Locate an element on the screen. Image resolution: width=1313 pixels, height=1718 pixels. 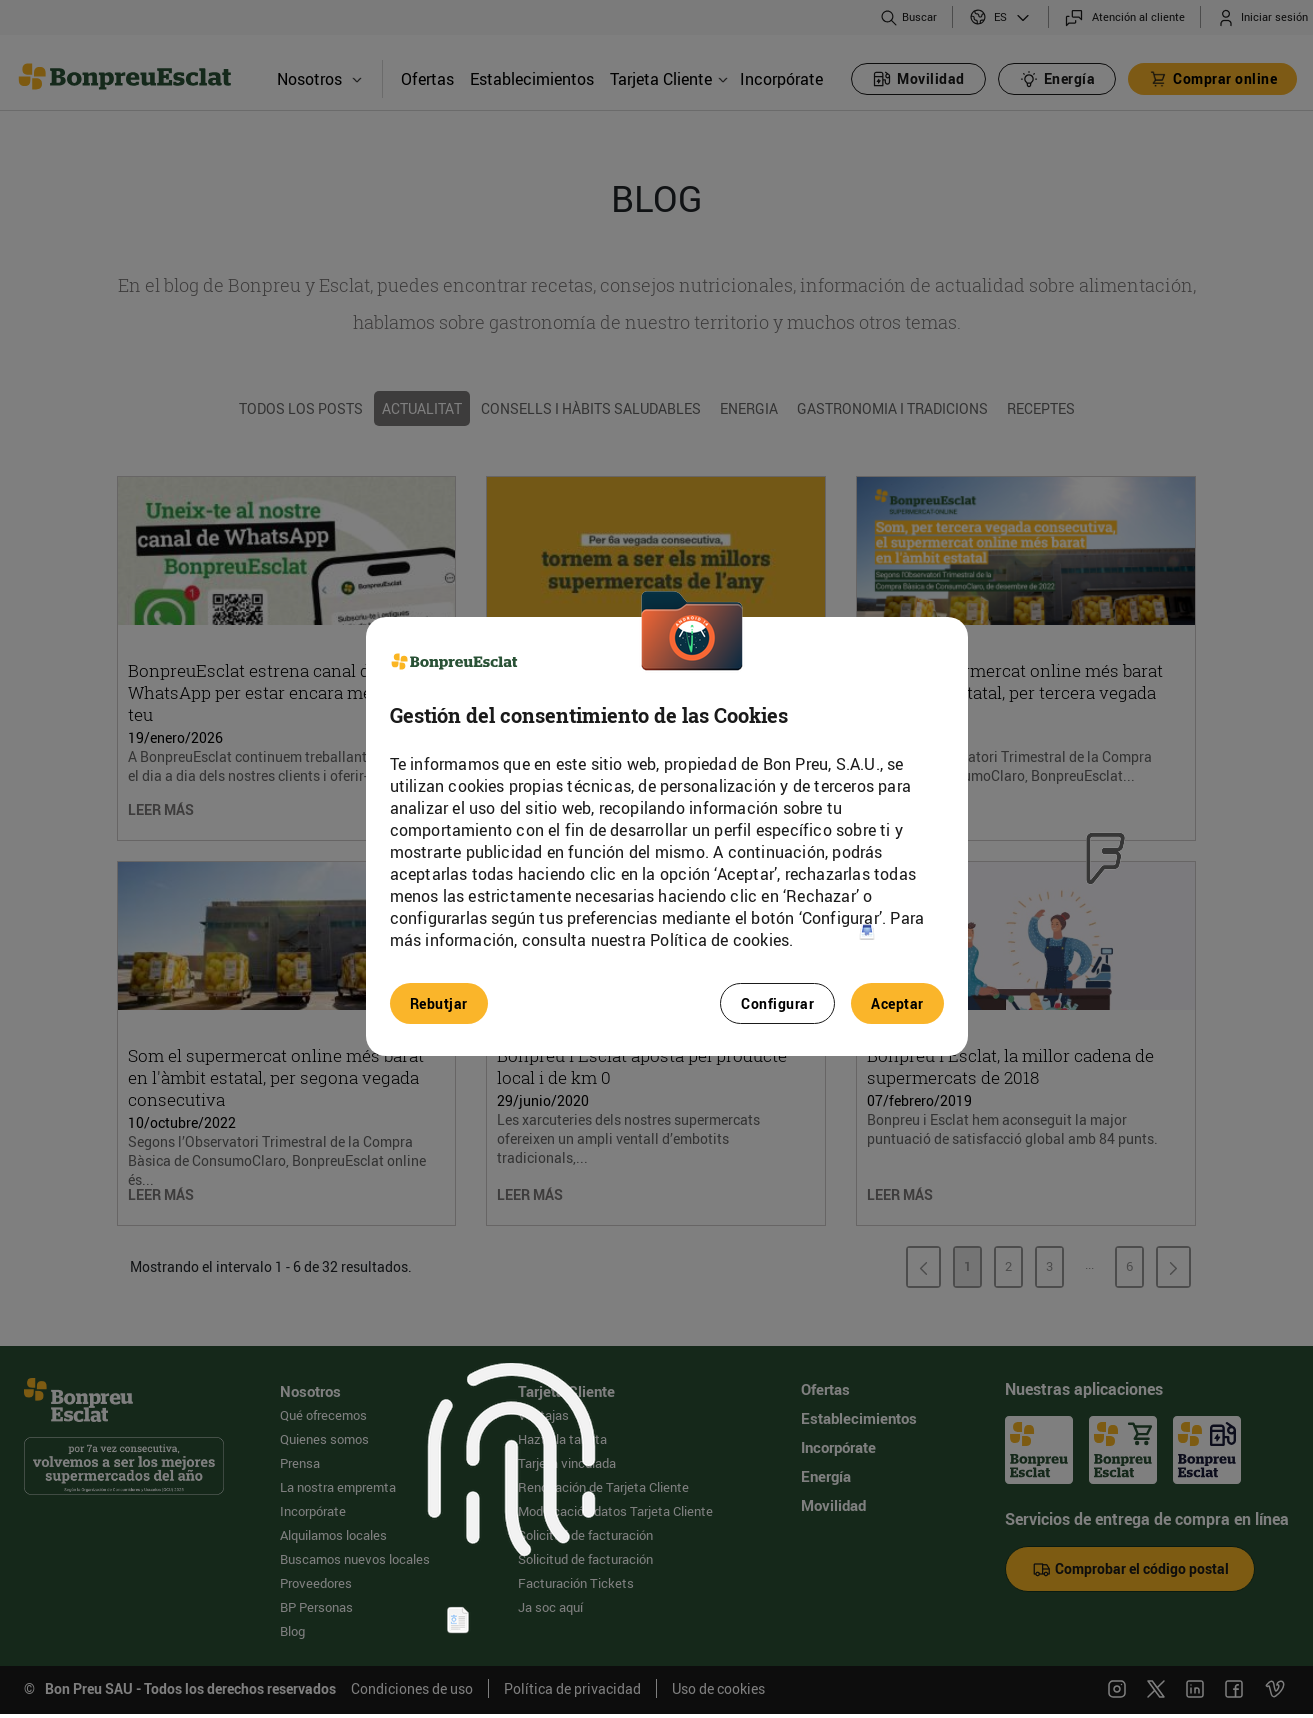
connect your foursquare account is located at coordinates (1103, 858).